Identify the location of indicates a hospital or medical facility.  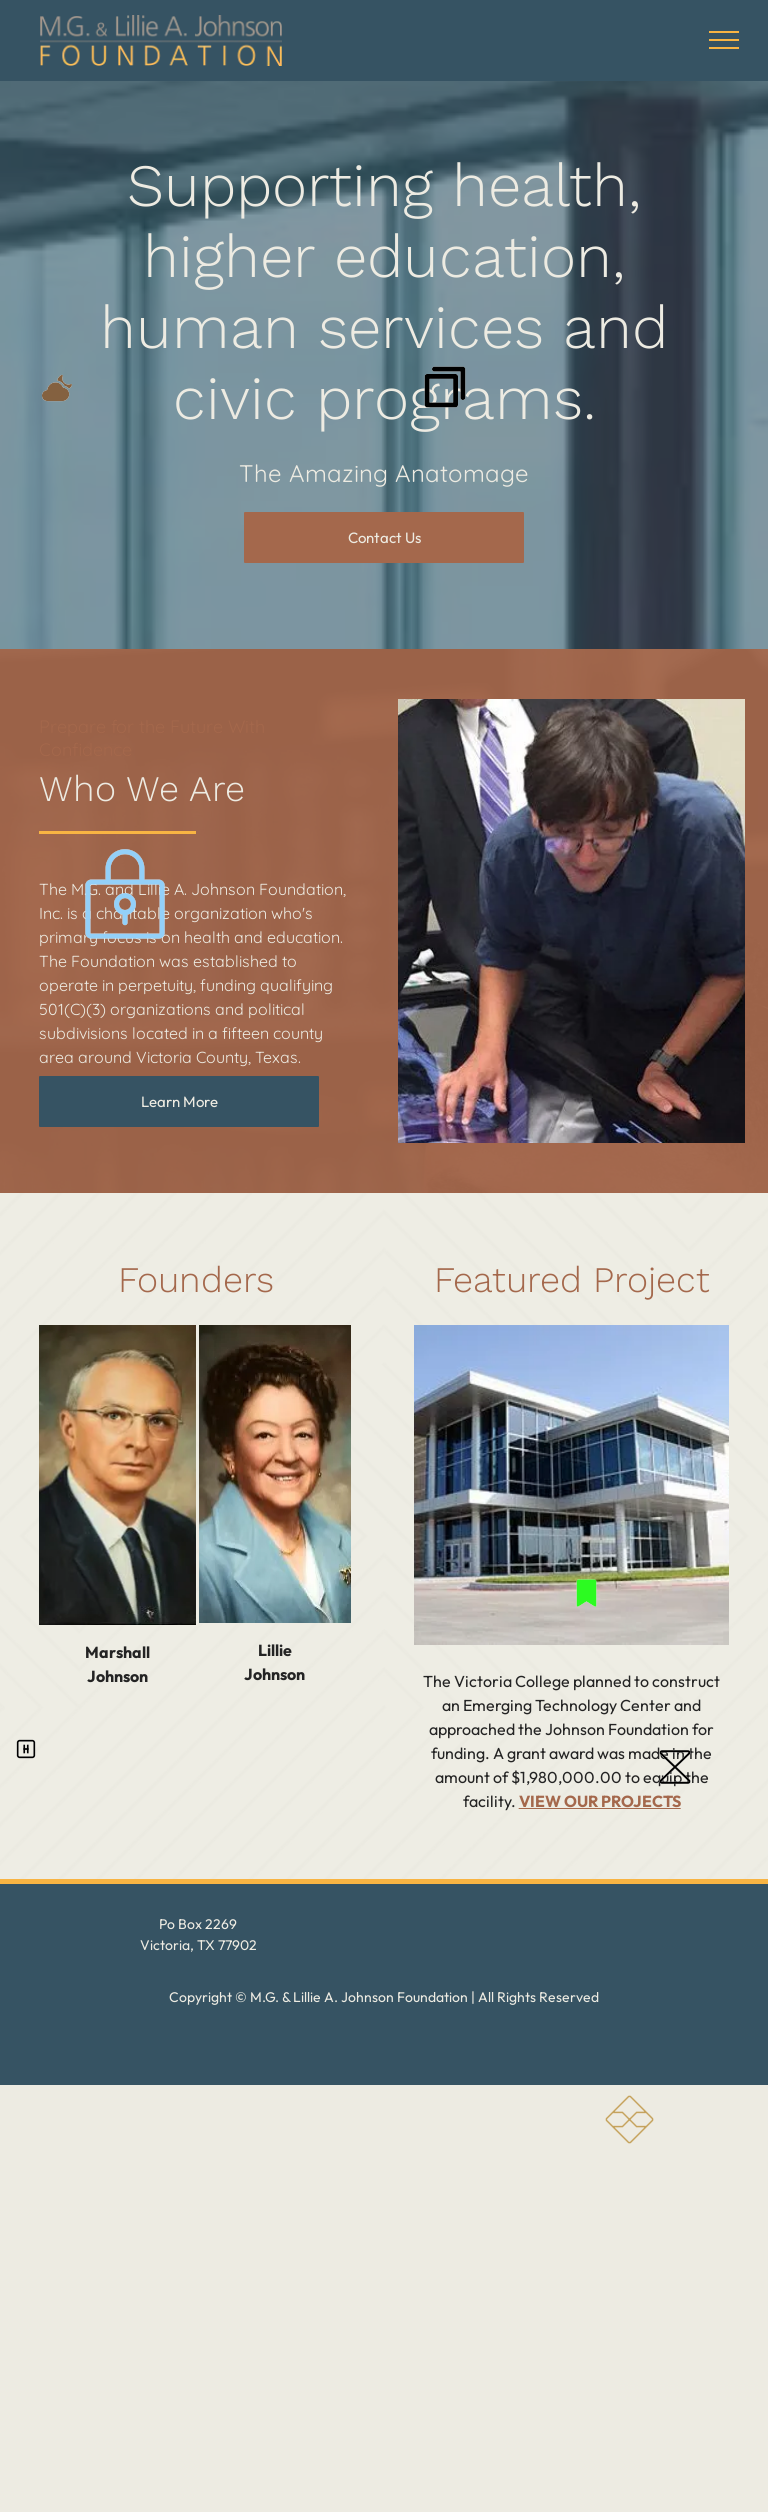
(26, 1749).